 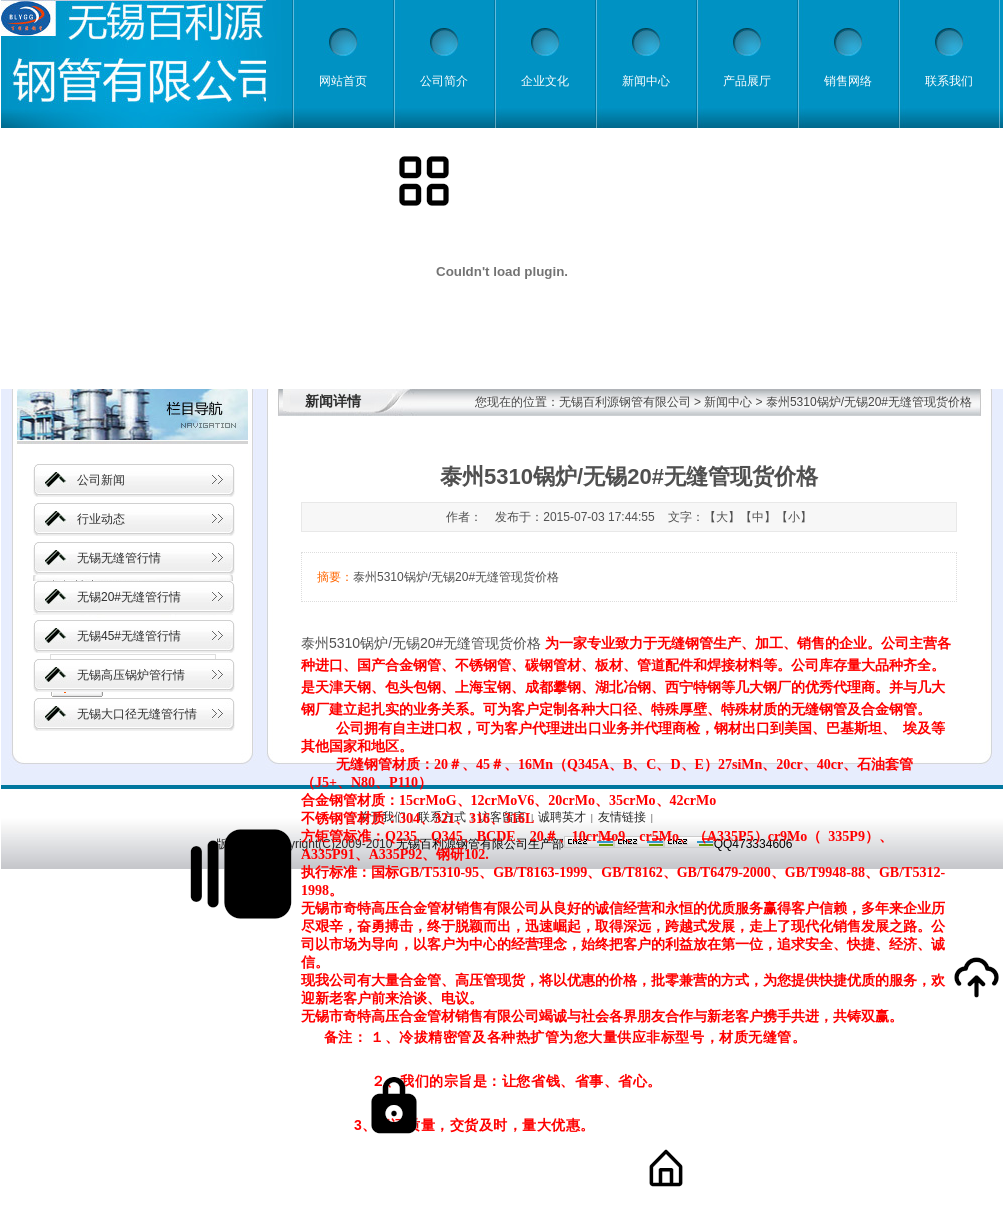 I want to click on view version history, so click(x=241, y=874).